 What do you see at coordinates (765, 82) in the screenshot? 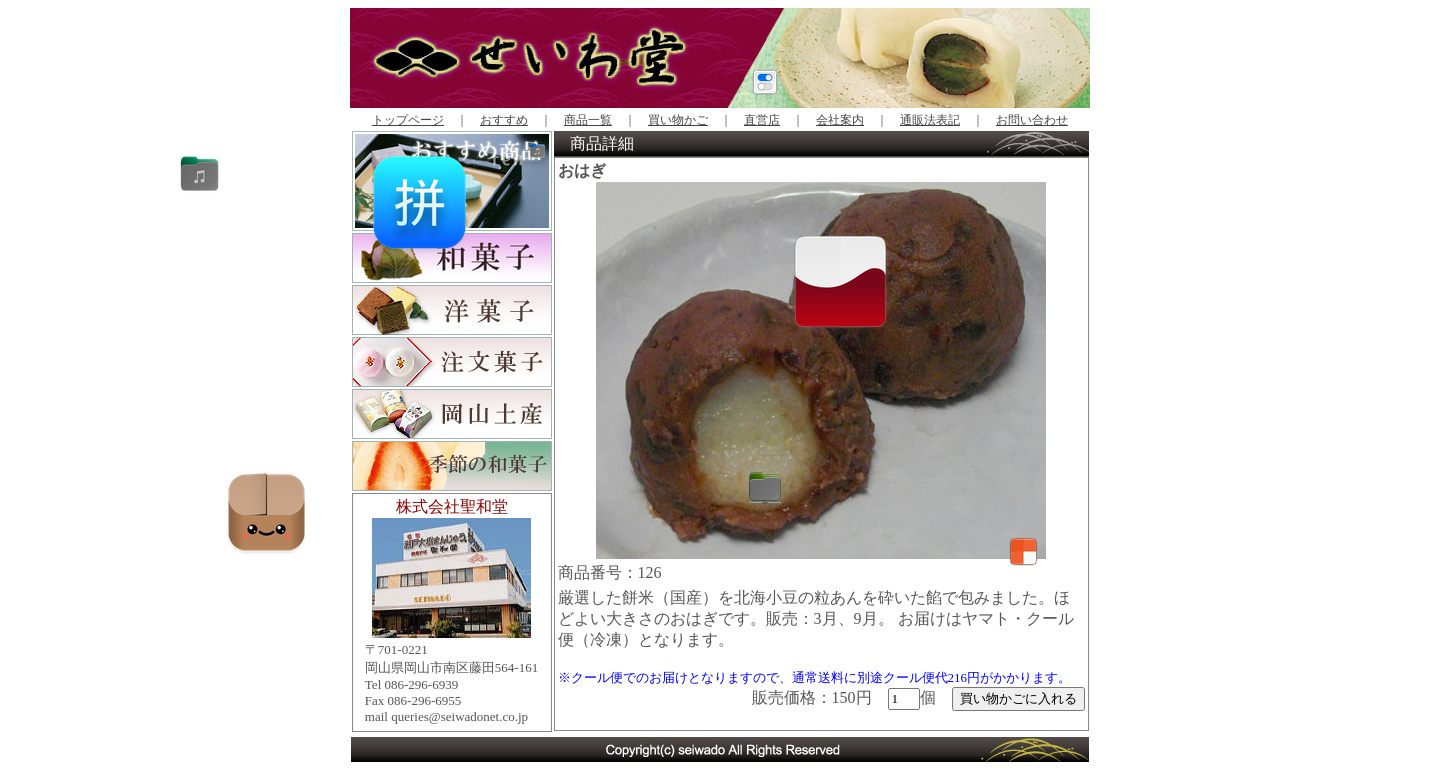
I see `open unity tweak tool settings` at bounding box center [765, 82].